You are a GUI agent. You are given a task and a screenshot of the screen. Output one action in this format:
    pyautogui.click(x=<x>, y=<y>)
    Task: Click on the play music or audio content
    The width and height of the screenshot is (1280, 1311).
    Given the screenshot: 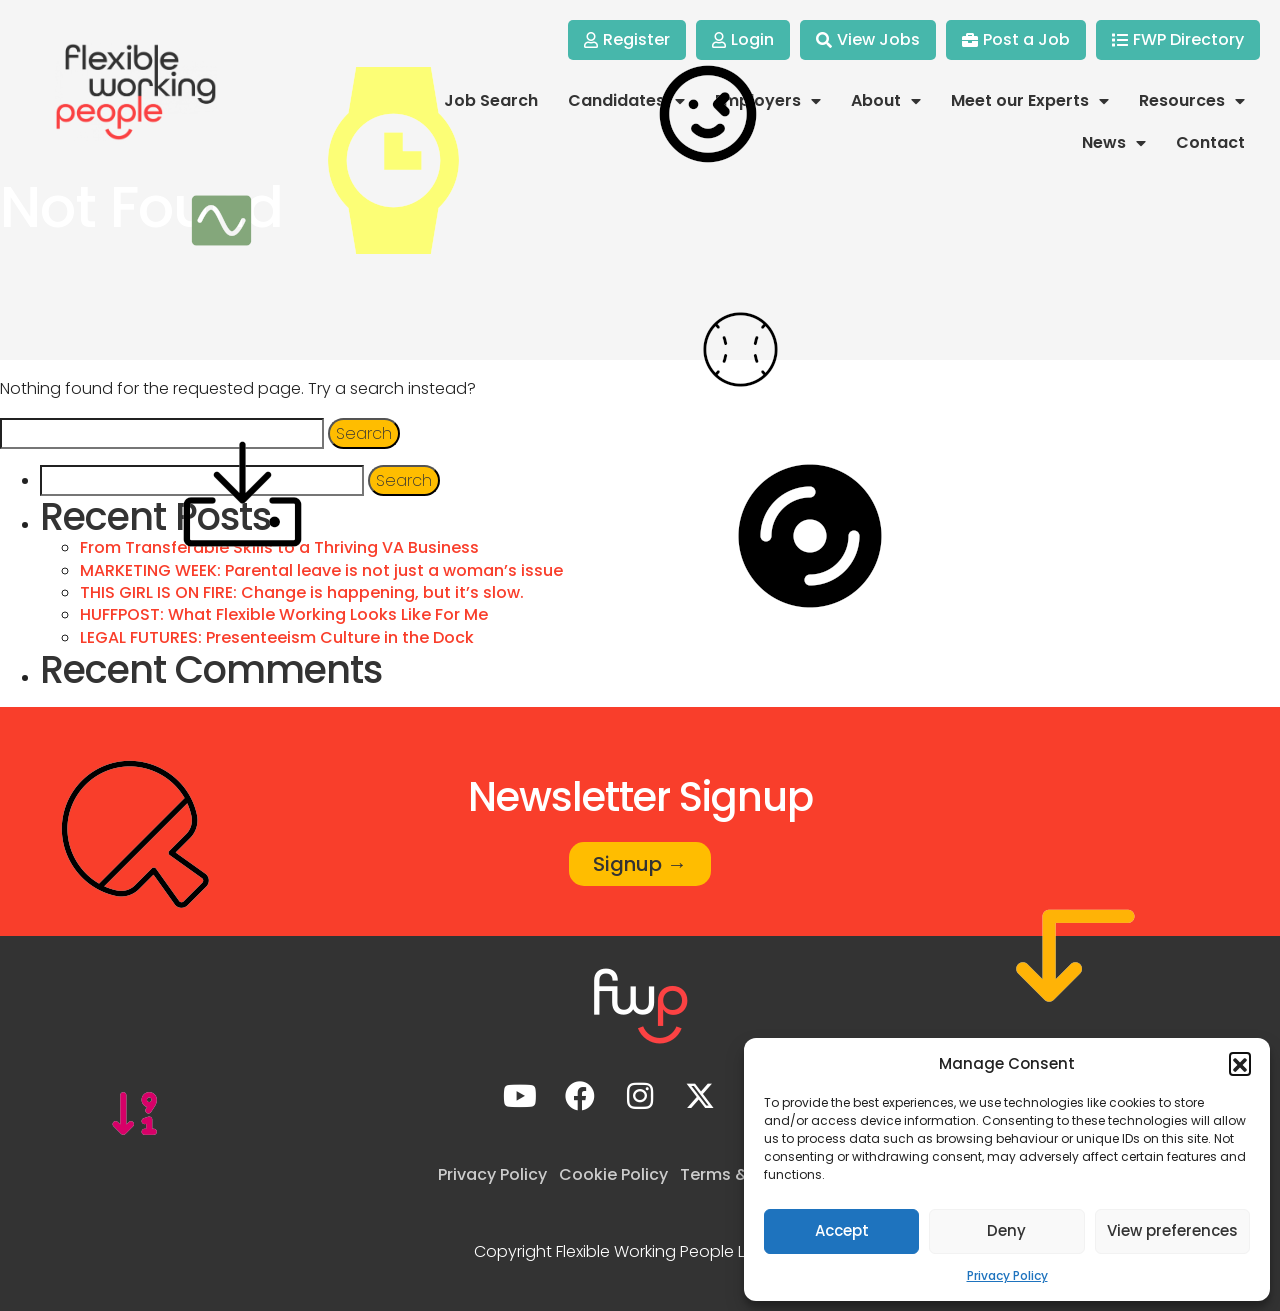 What is the action you would take?
    pyautogui.click(x=810, y=536)
    